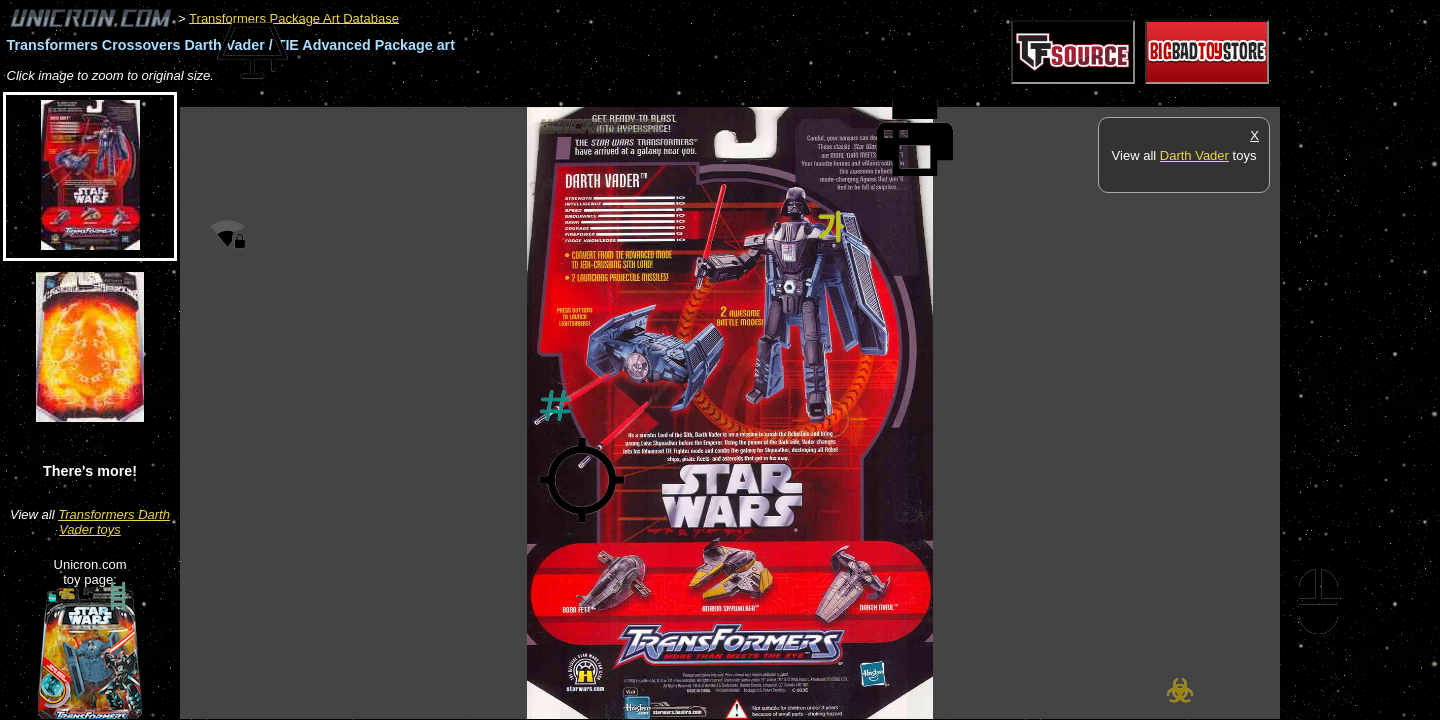 Image resolution: width=1440 pixels, height=720 pixels. What do you see at coordinates (227, 233) in the screenshot?
I see `connected to a secured wifi network with weak signal` at bounding box center [227, 233].